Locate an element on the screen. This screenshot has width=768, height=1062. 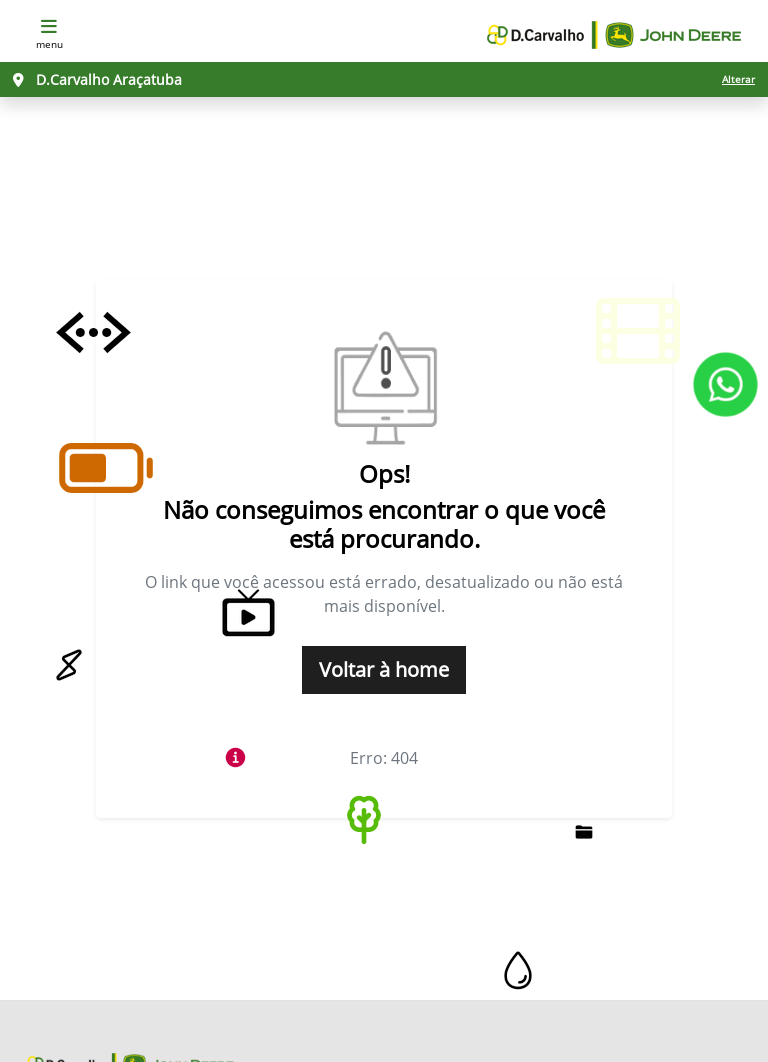
indicates battery at 50% charge level is located at coordinates (106, 468).